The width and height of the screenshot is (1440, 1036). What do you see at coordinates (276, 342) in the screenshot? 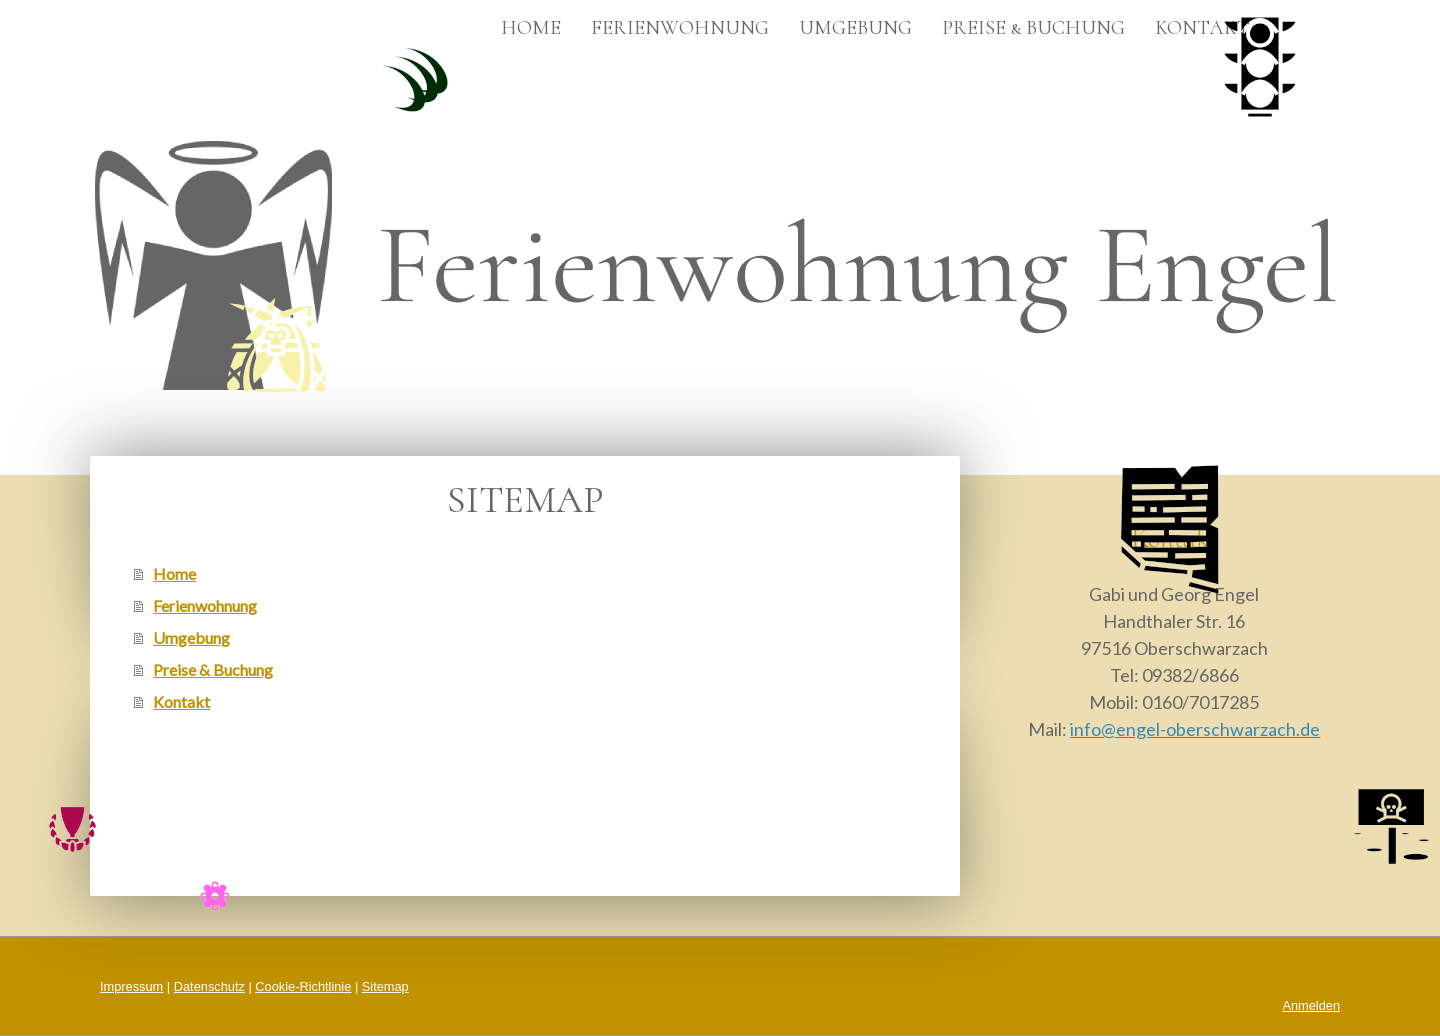
I see `access goblin camp location in game` at bounding box center [276, 342].